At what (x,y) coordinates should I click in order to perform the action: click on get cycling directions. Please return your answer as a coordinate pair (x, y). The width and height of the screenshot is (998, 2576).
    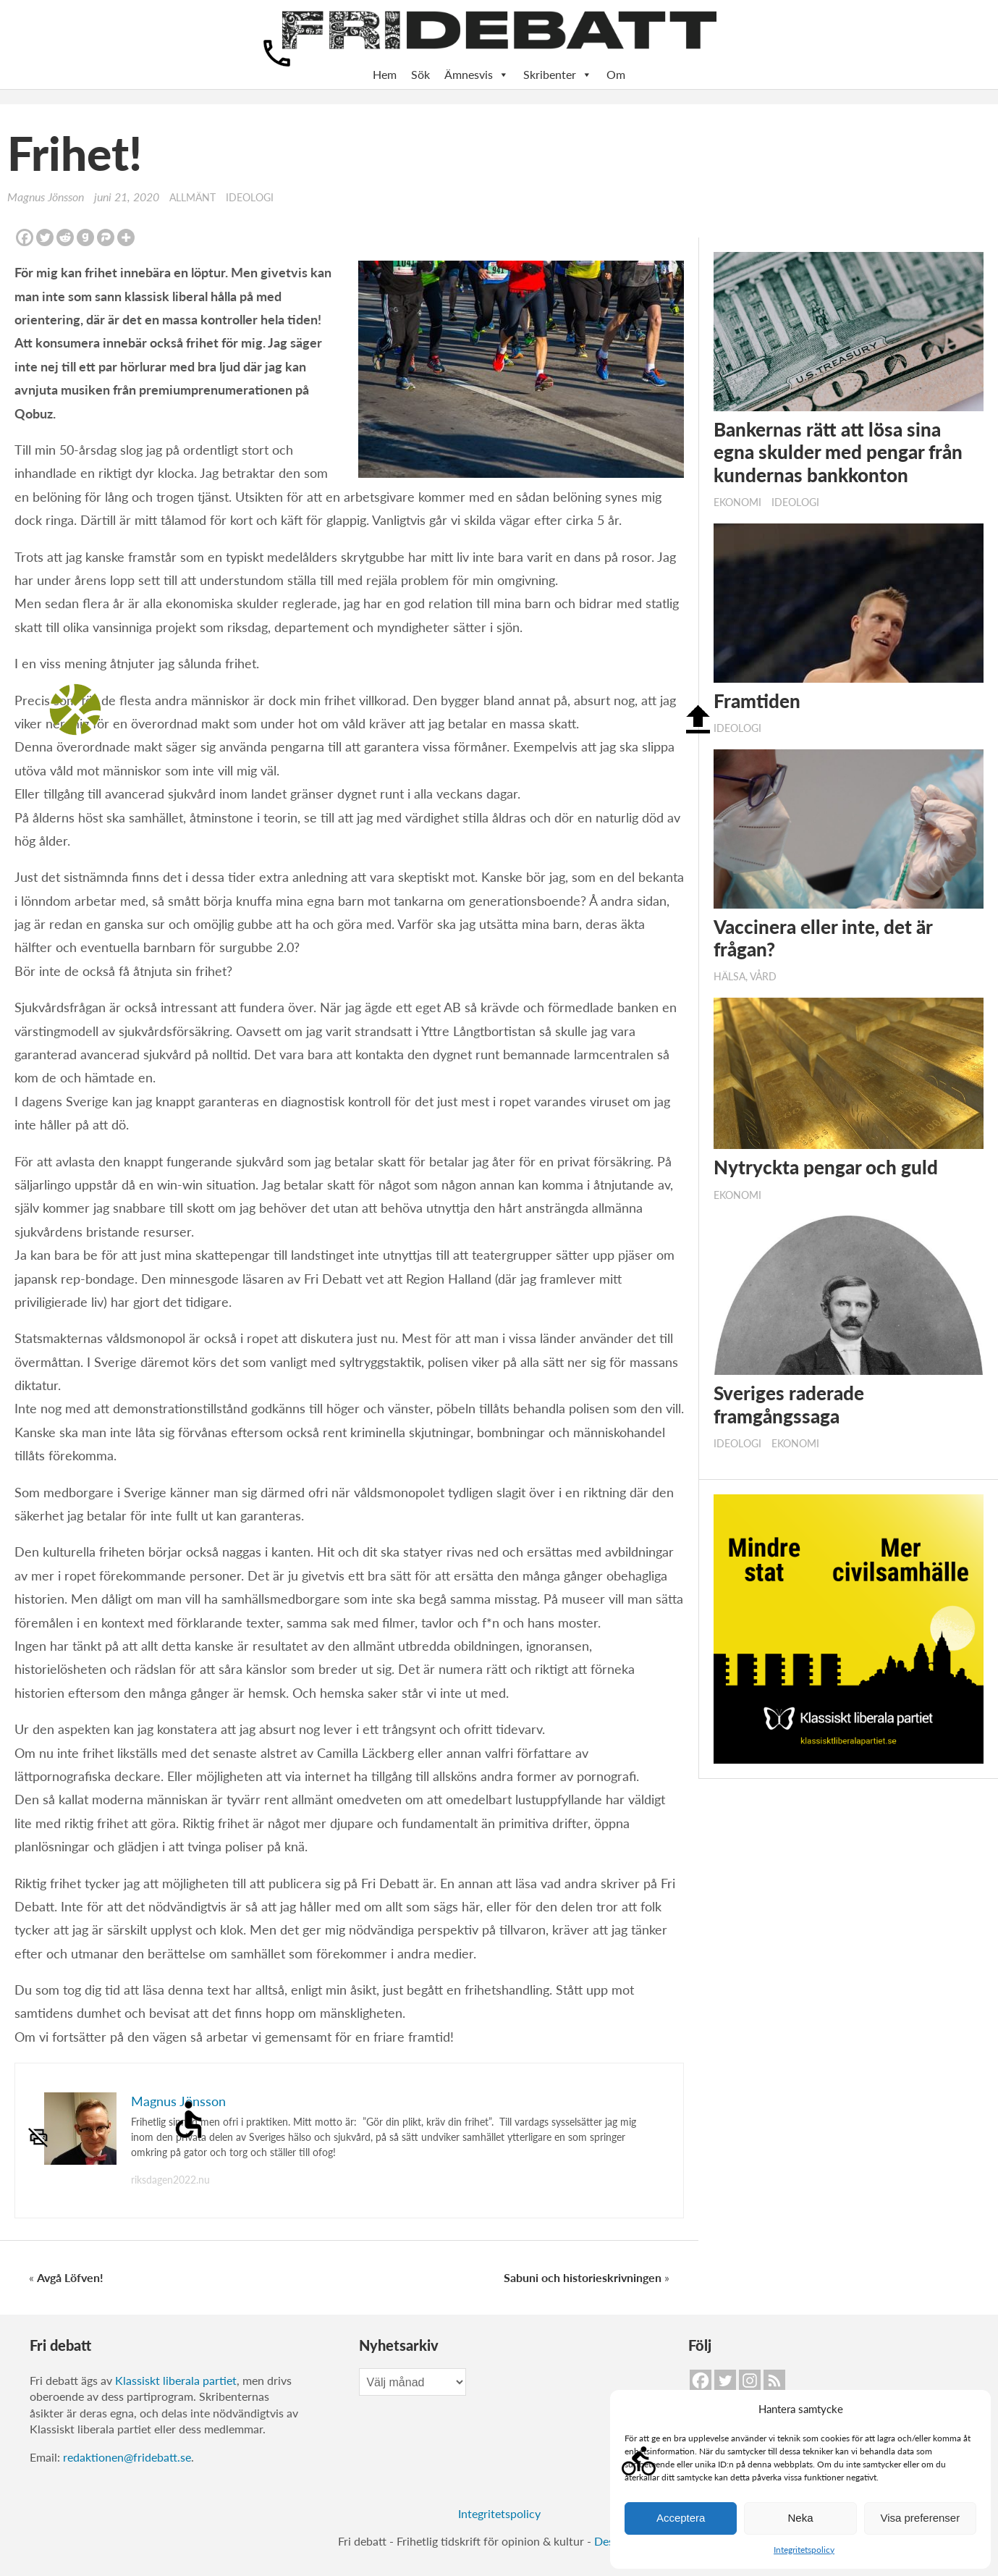
    Looking at the image, I should click on (638, 2461).